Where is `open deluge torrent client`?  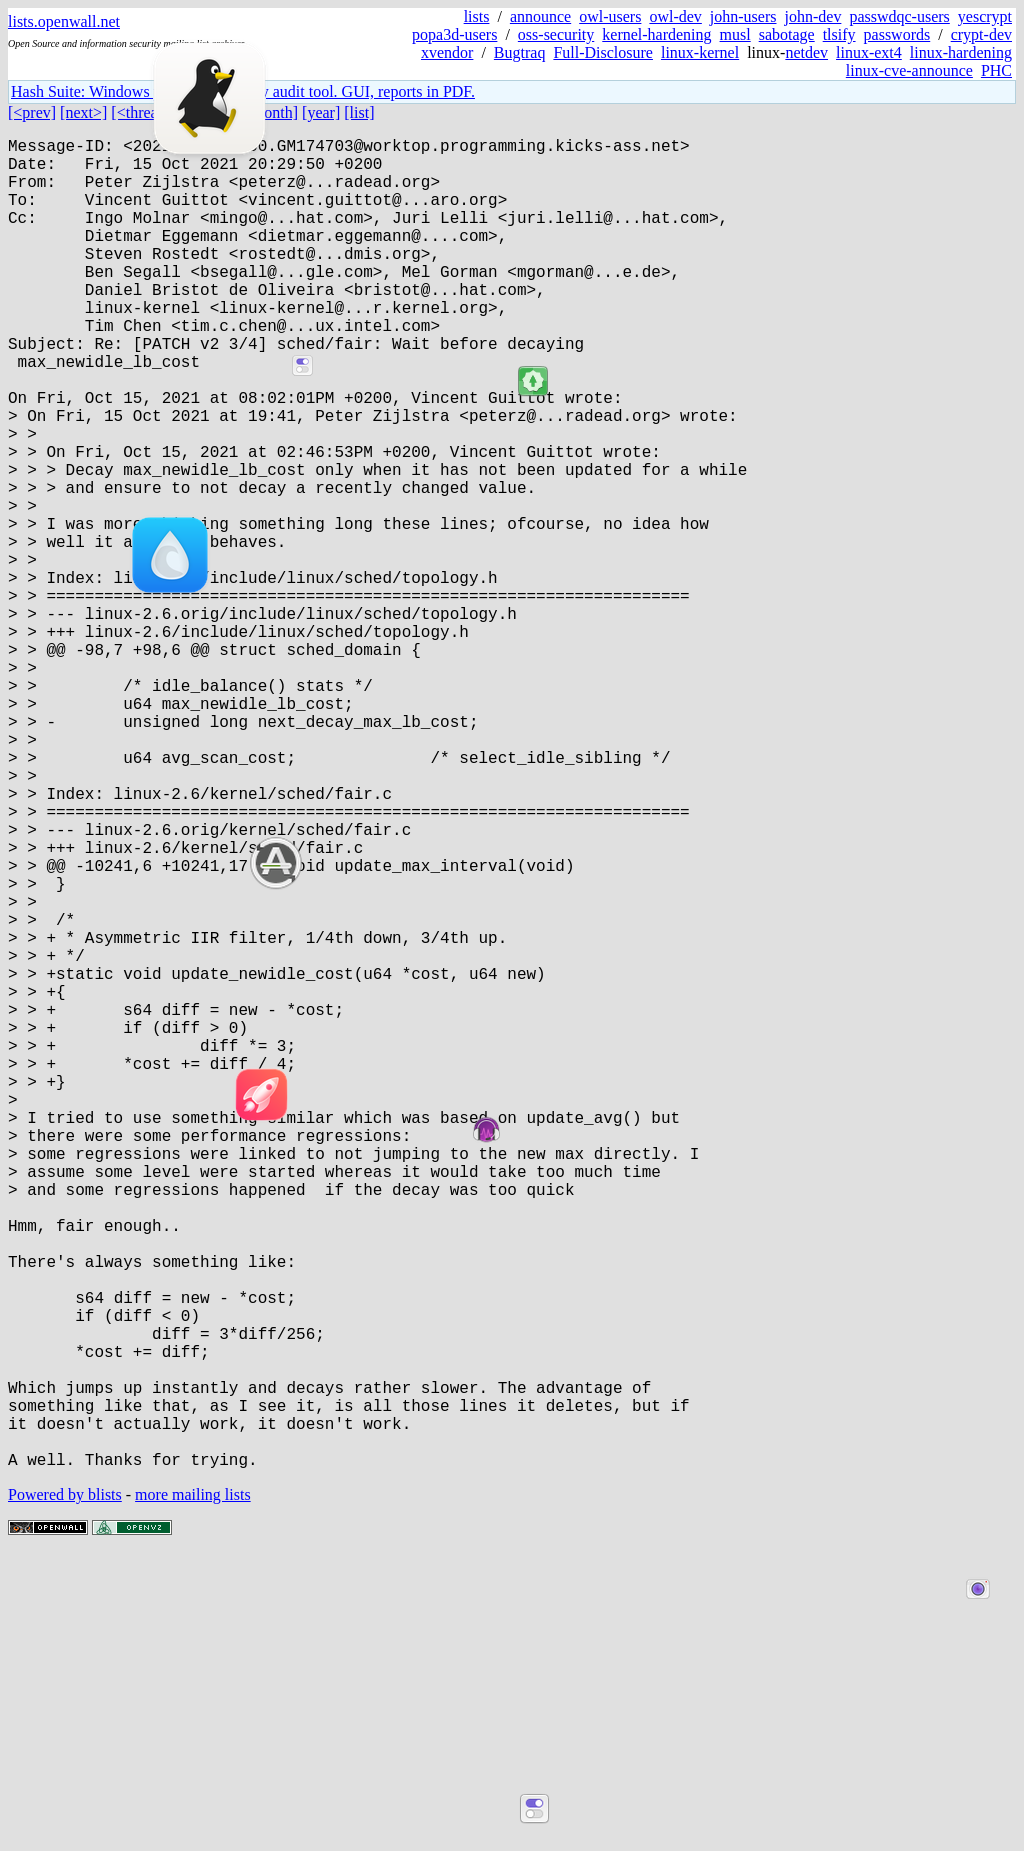 open deluge torrent client is located at coordinates (170, 555).